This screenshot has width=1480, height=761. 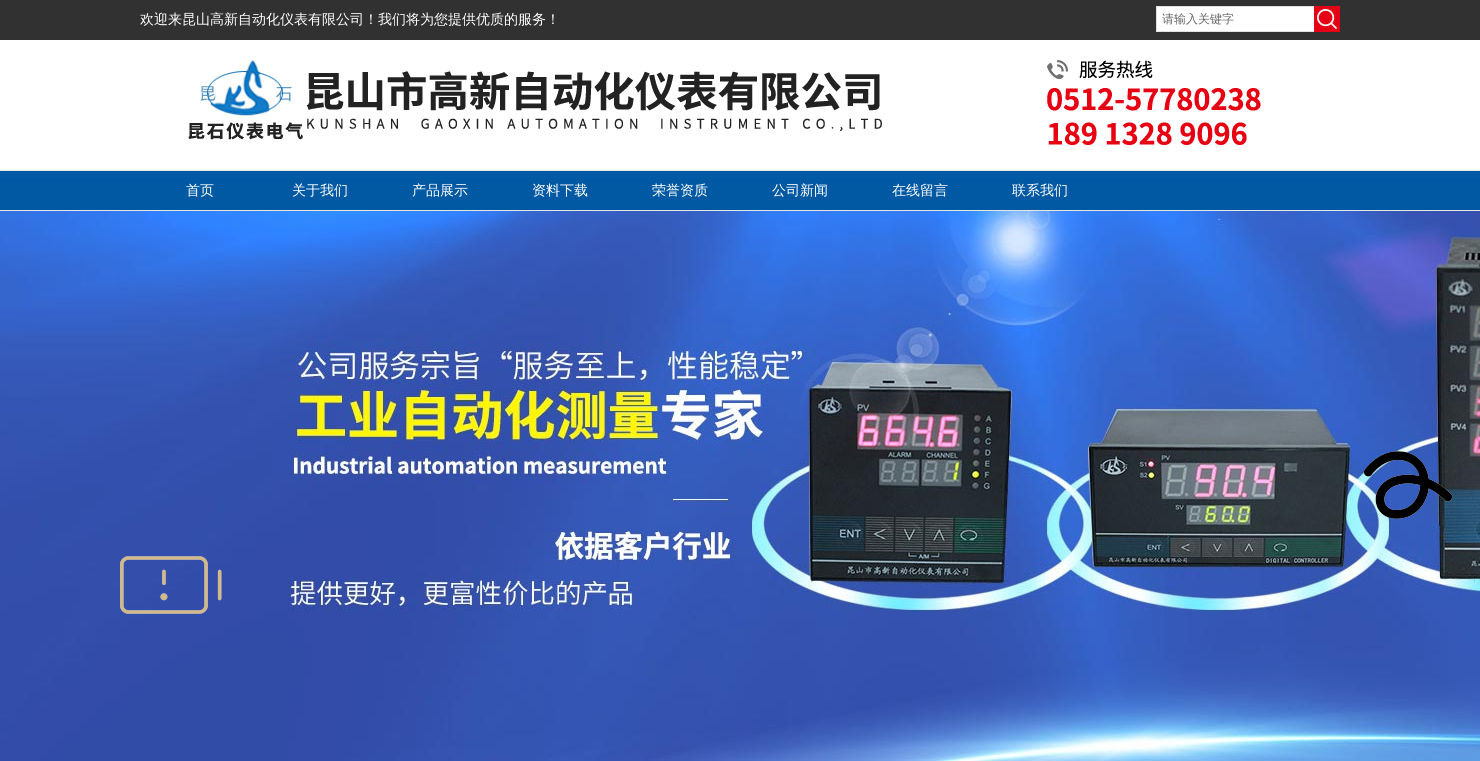 I want to click on indicates low battery warning, so click(x=169, y=585).